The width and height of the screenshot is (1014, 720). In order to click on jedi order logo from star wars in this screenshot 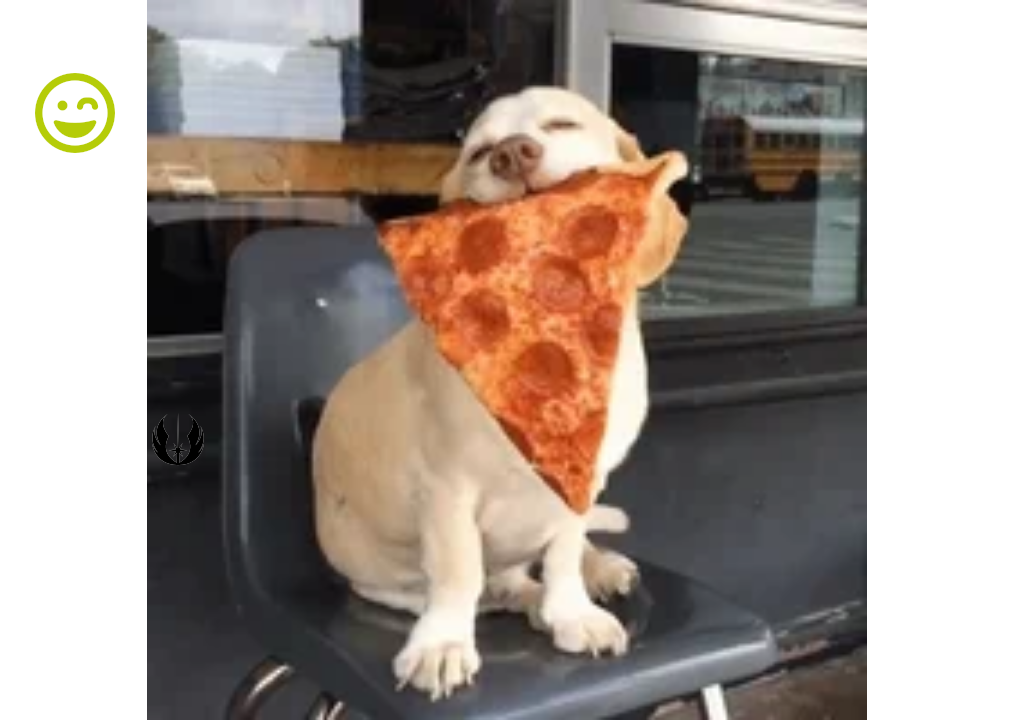, I will do `click(178, 439)`.